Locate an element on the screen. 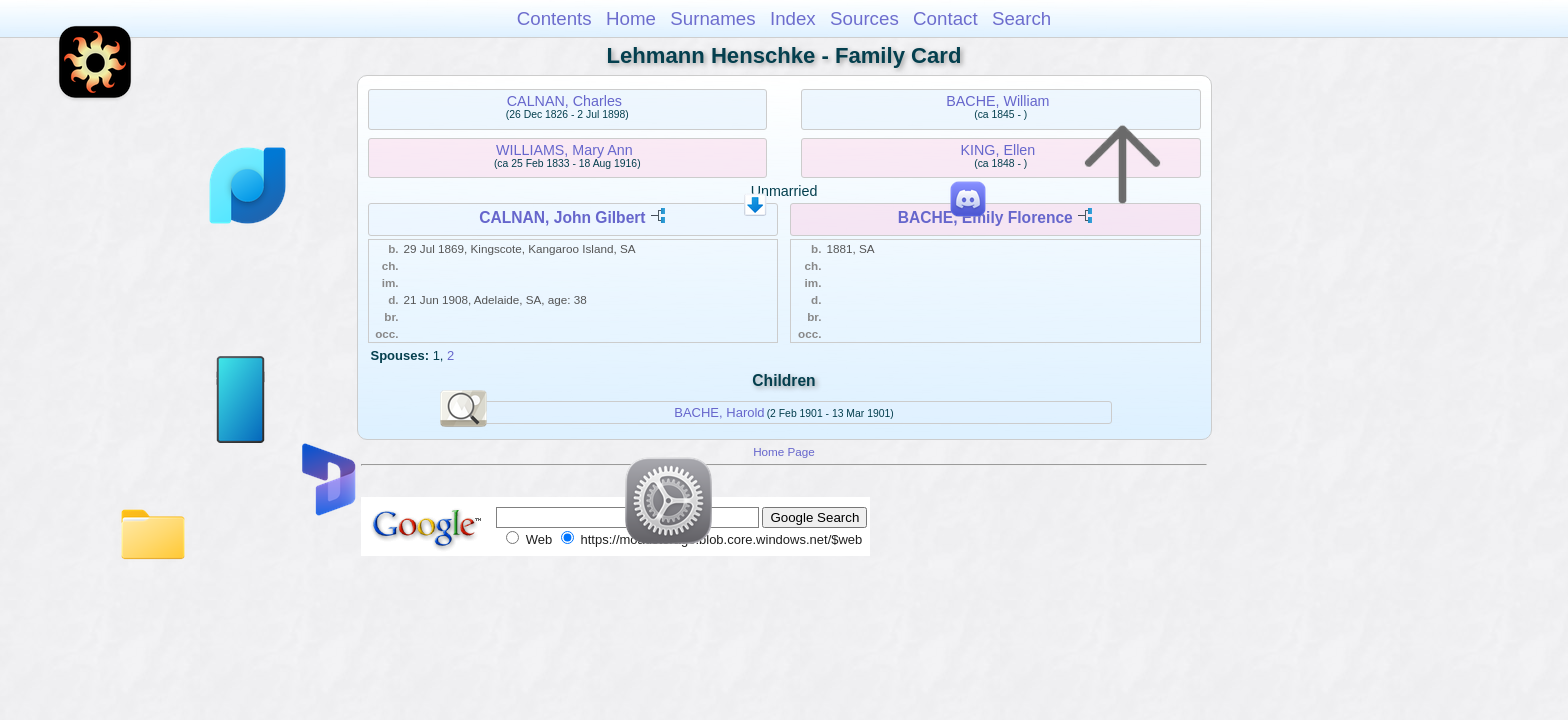 Image resolution: width=1568 pixels, height=720 pixels. upload file or content is located at coordinates (1122, 164).